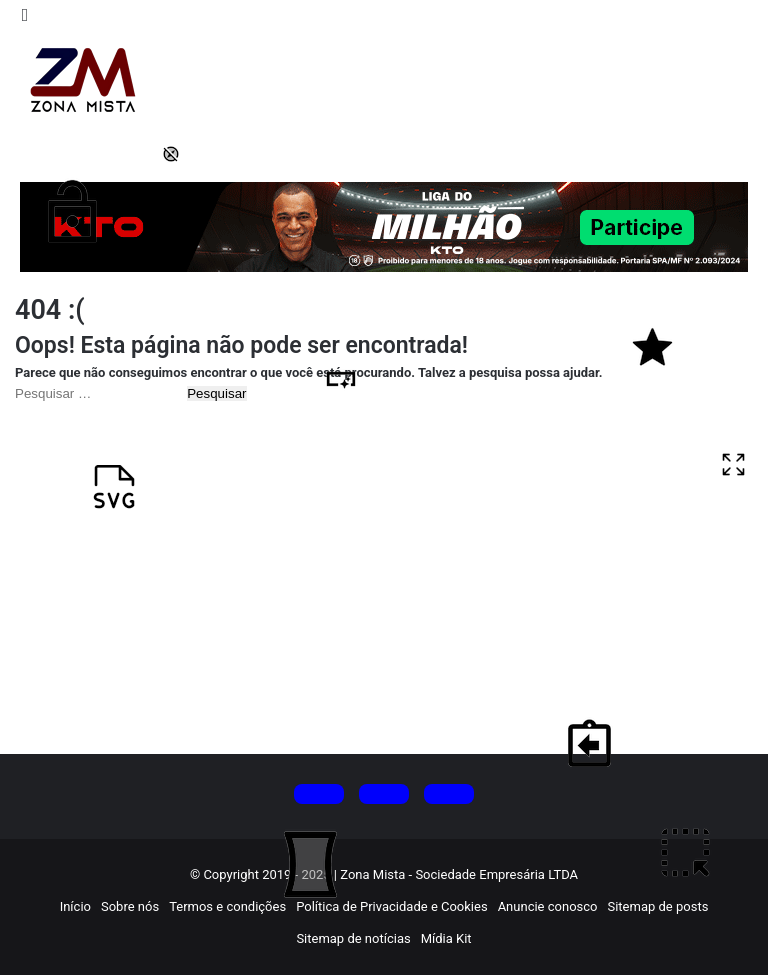 The width and height of the screenshot is (768, 975). Describe the element at coordinates (589, 745) in the screenshot. I see `return or send back an assignment` at that location.